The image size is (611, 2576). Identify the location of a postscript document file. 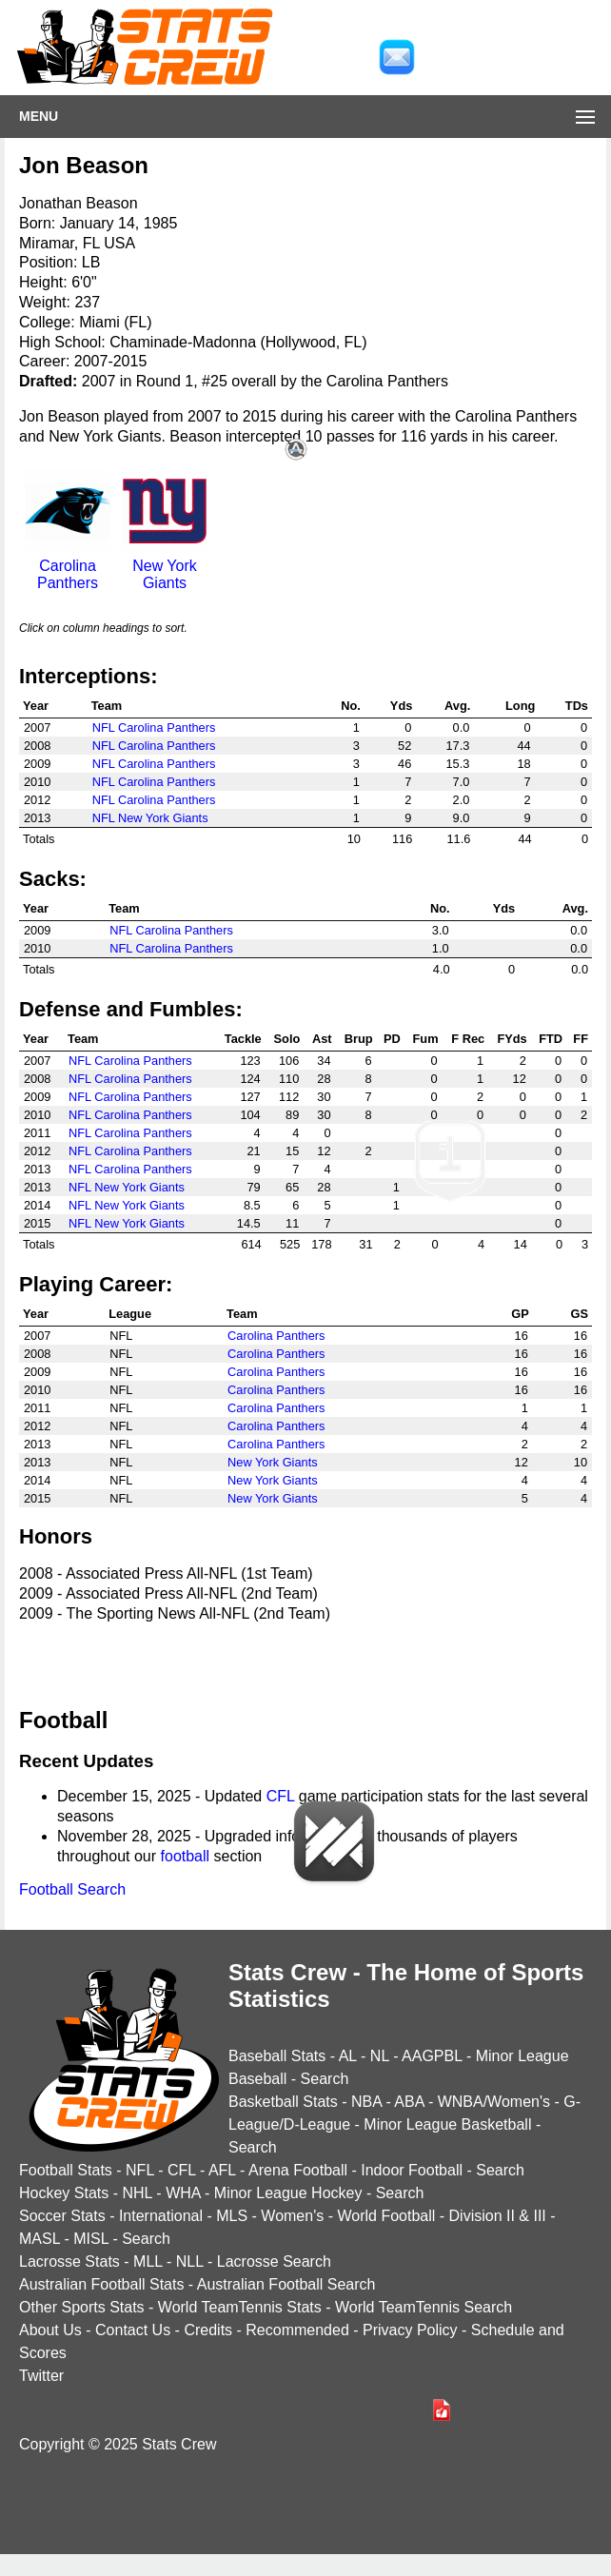
(442, 2410).